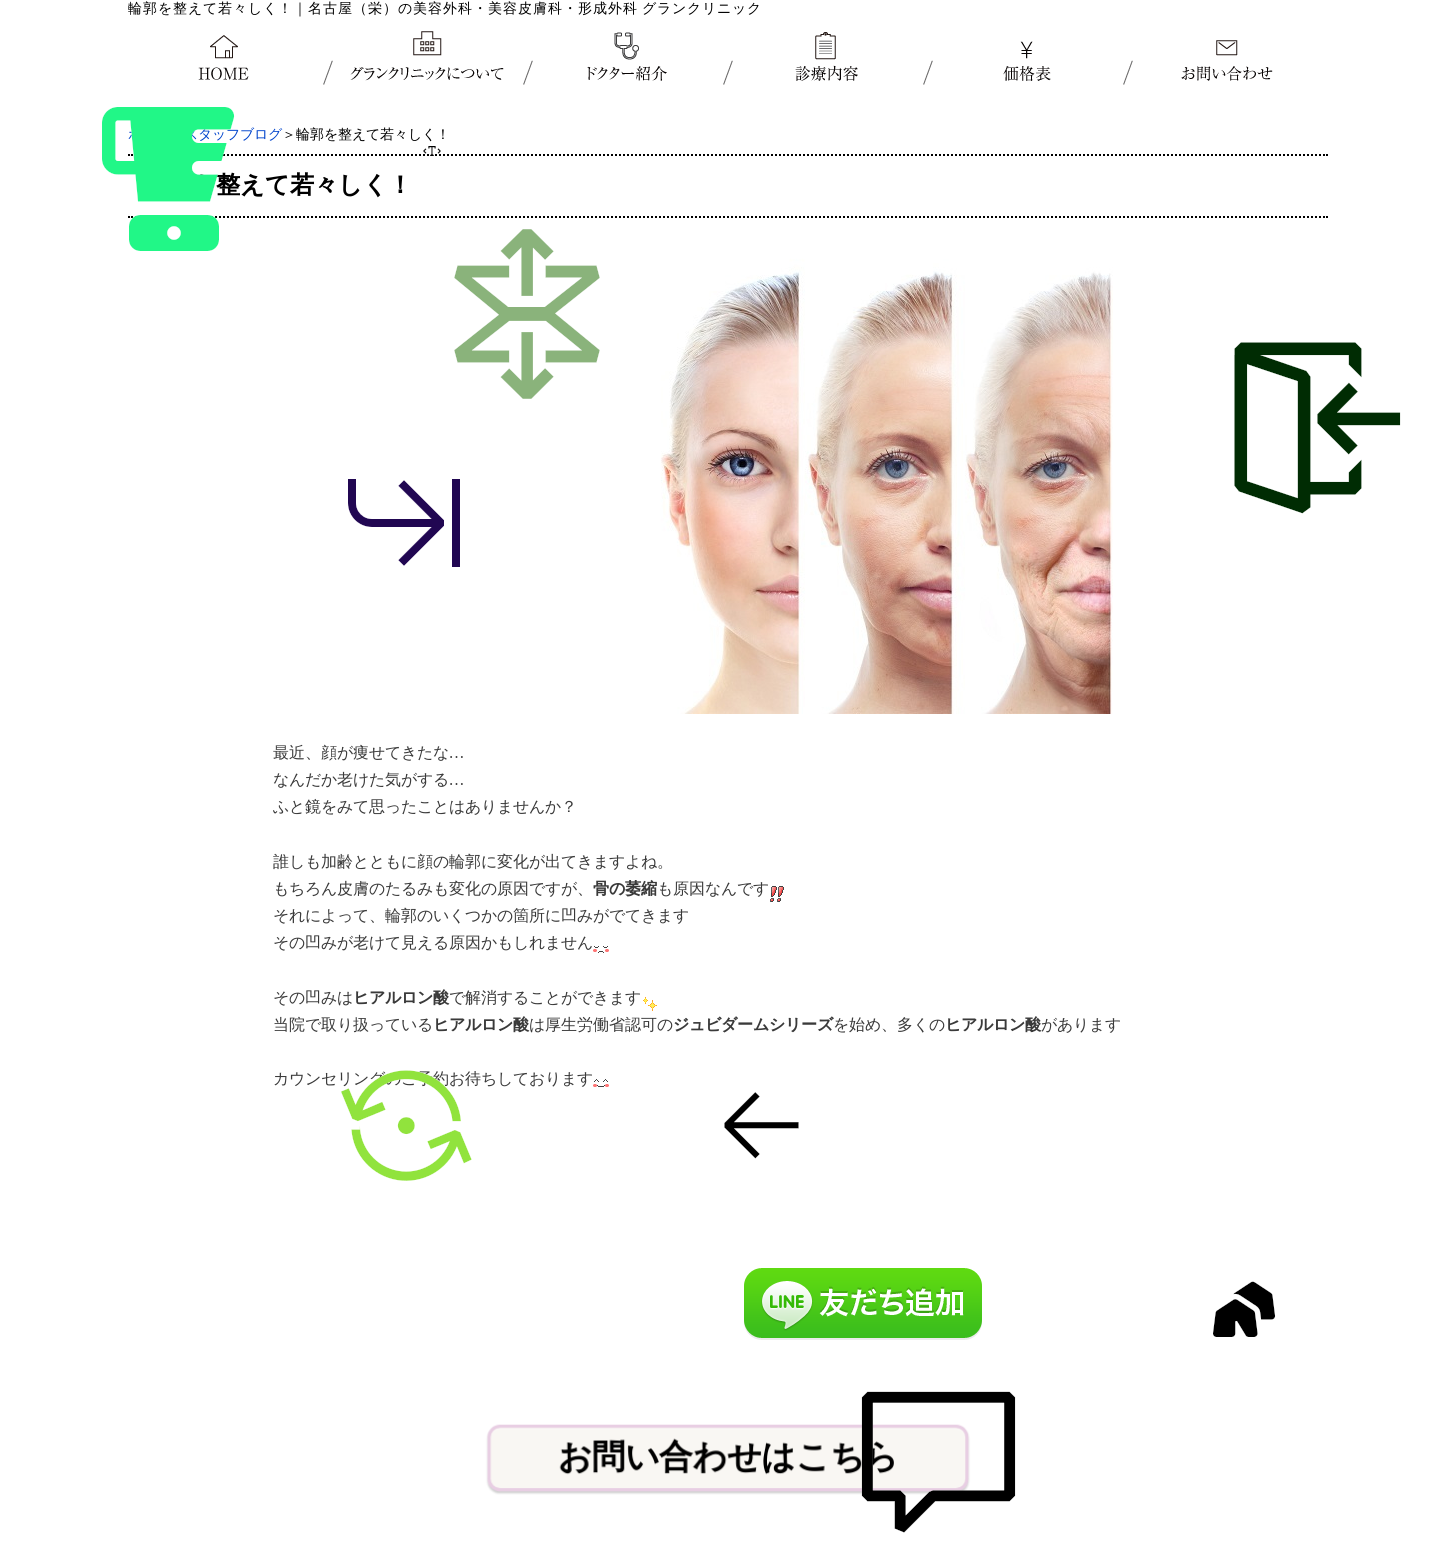 This screenshot has height=1567, width=1455. I want to click on expand all collapsed sections, so click(527, 314).